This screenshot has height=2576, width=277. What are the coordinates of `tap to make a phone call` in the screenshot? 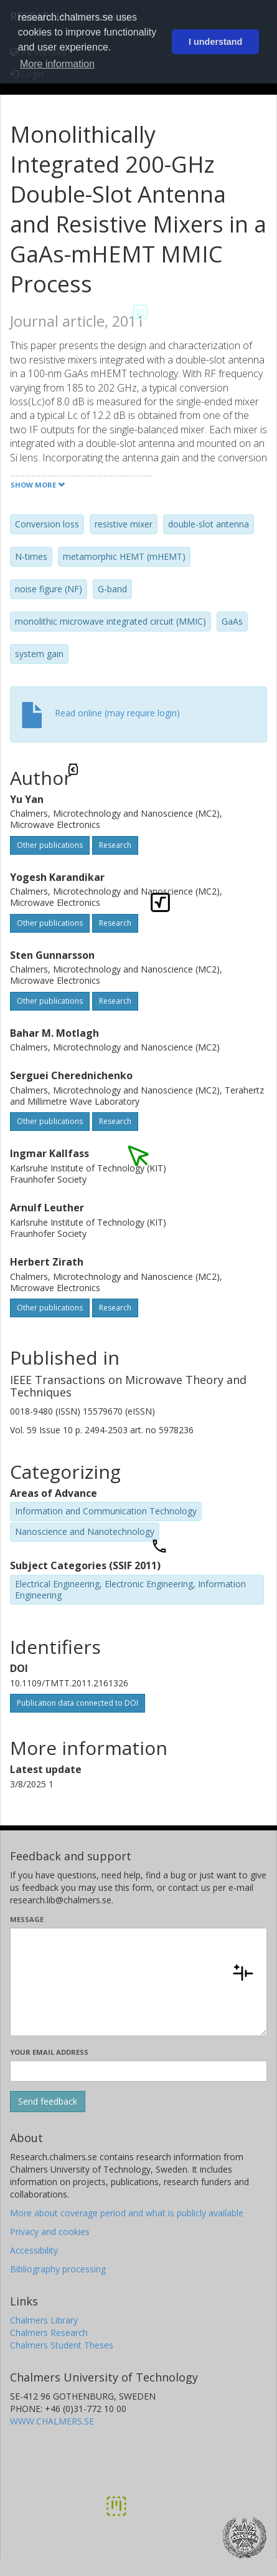 It's located at (159, 1546).